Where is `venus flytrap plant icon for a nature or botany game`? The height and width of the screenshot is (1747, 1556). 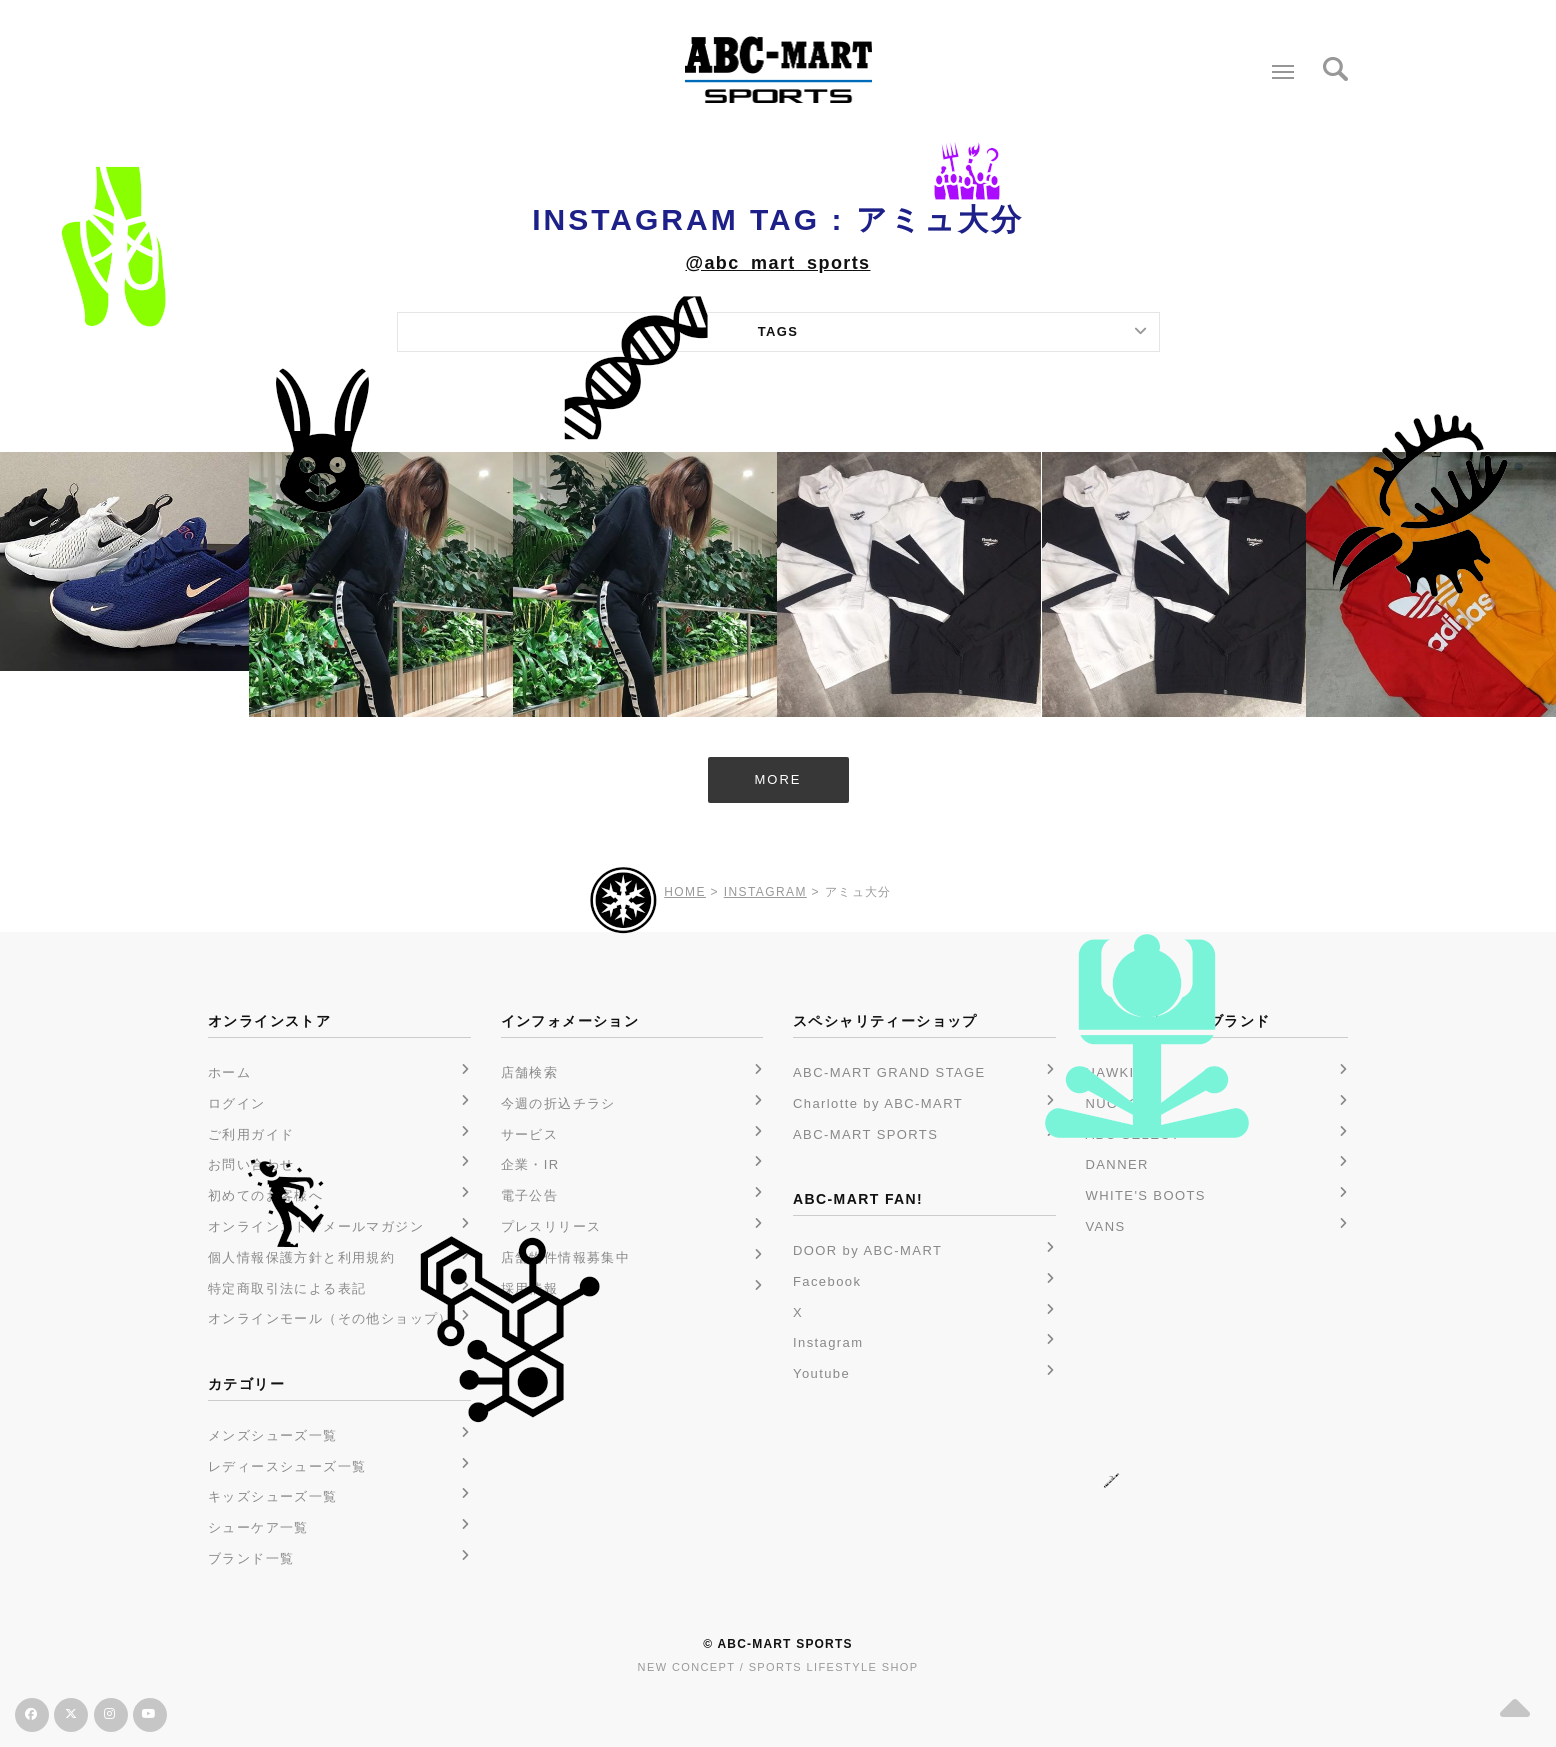
venus flytrap plant icon for a nature or botany game is located at coordinates (1421, 501).